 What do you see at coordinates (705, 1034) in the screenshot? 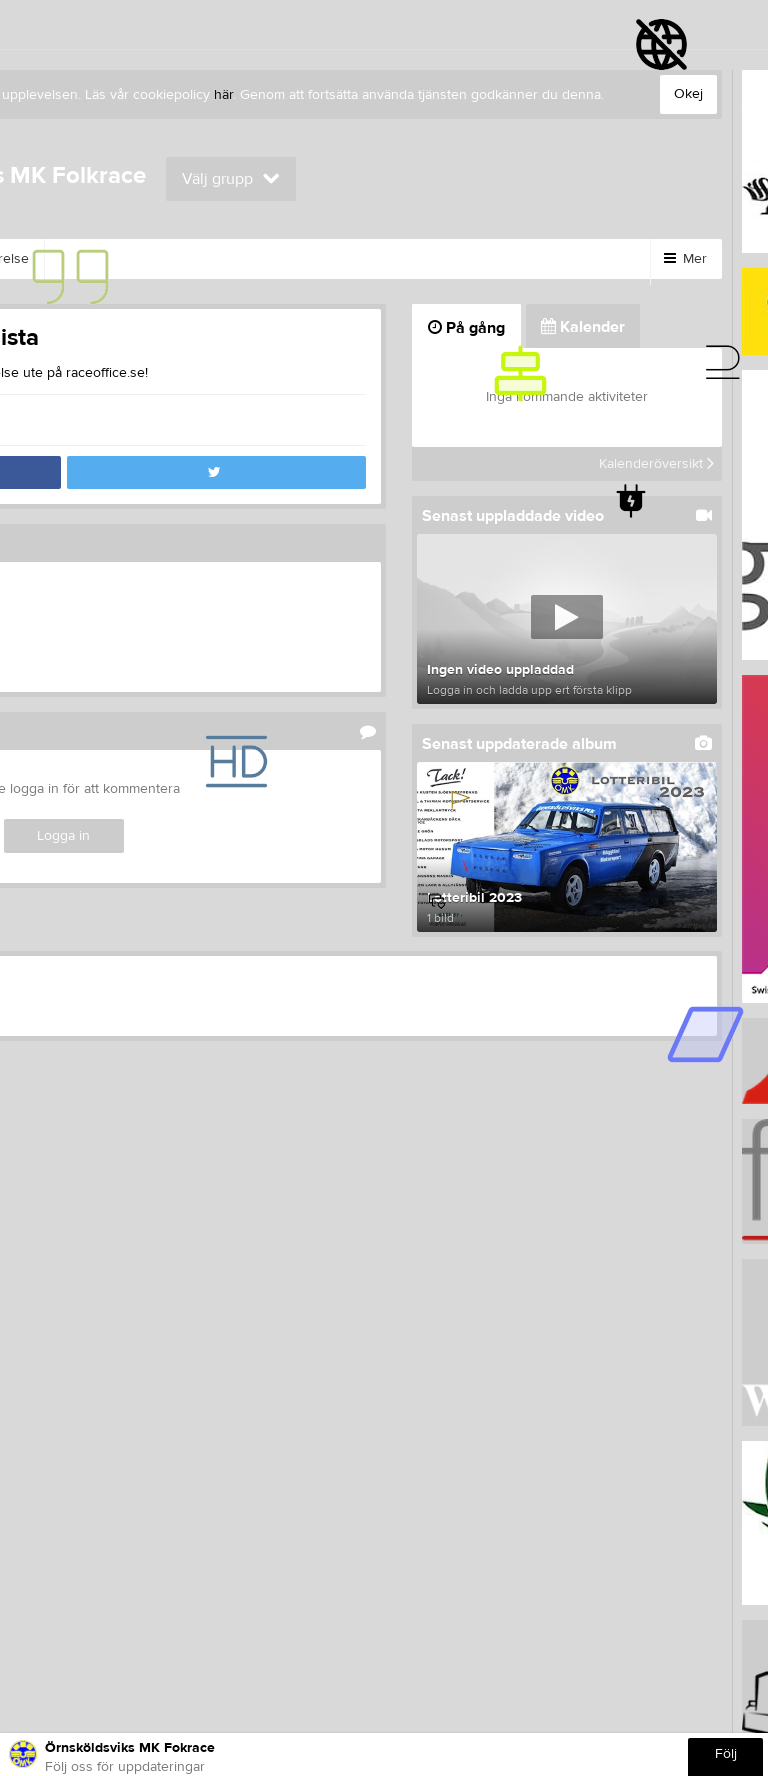
I see `parallelogram shape tool` at bounding box center [705, 1034].